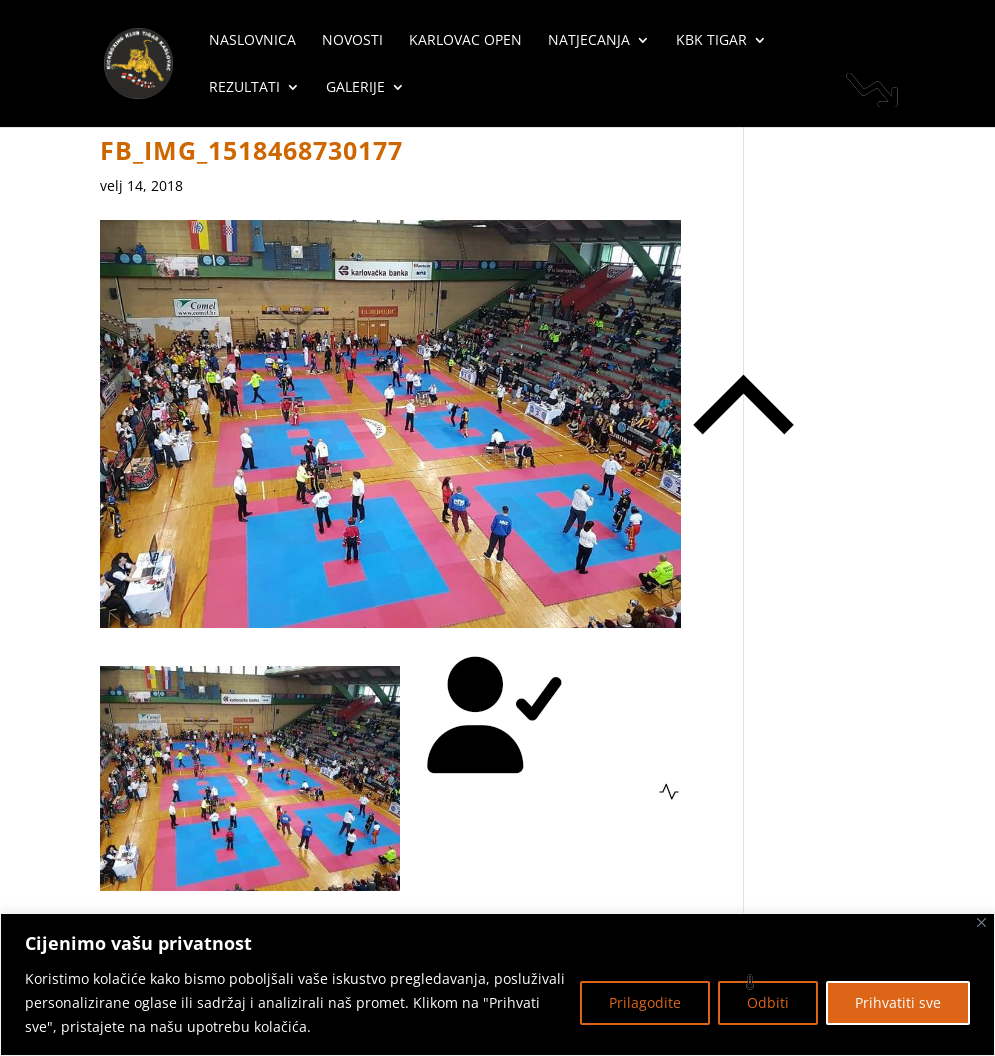 This screenshot has height=1056, width=995. I want to click on collapse an expanded section, so click(743, 404).